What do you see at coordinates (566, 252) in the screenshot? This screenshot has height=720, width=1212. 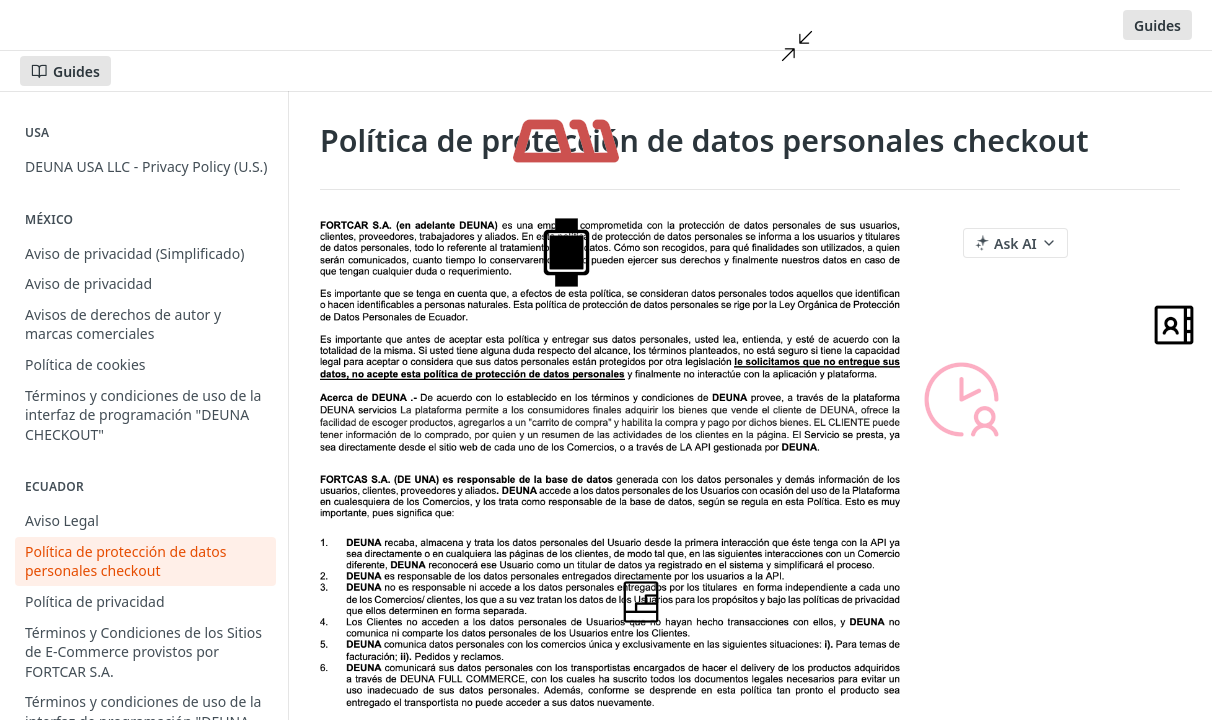 I see `access smartwatch settings or companion app` at bounding box center [566, 252].